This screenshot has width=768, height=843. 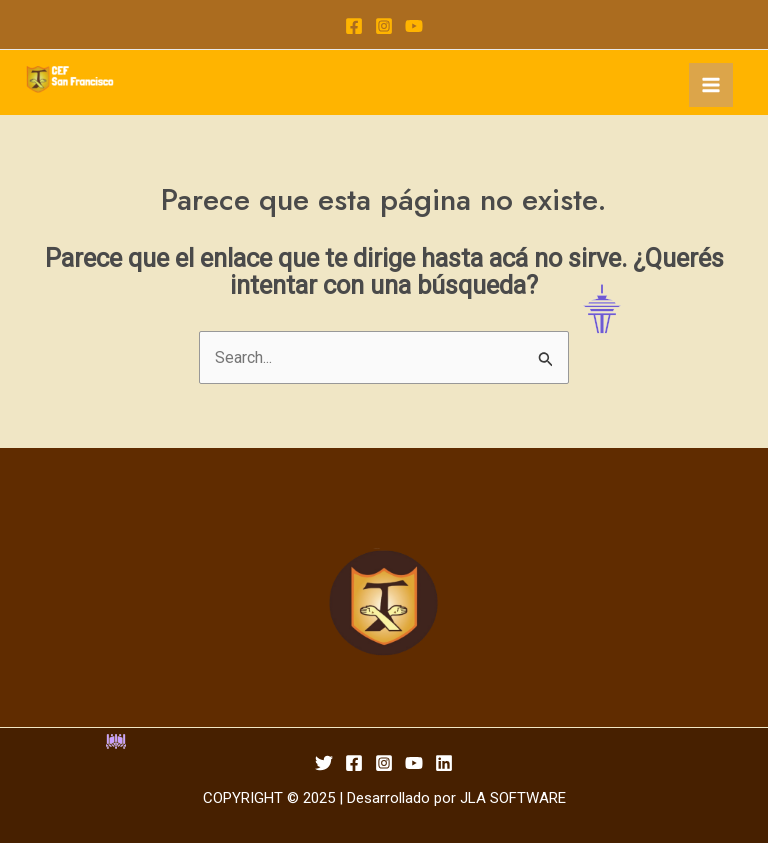 What do you see at coordinates (602, 308) in the screenshot?
I see `view Seattle location or destination` at bounding box center [602, 308].